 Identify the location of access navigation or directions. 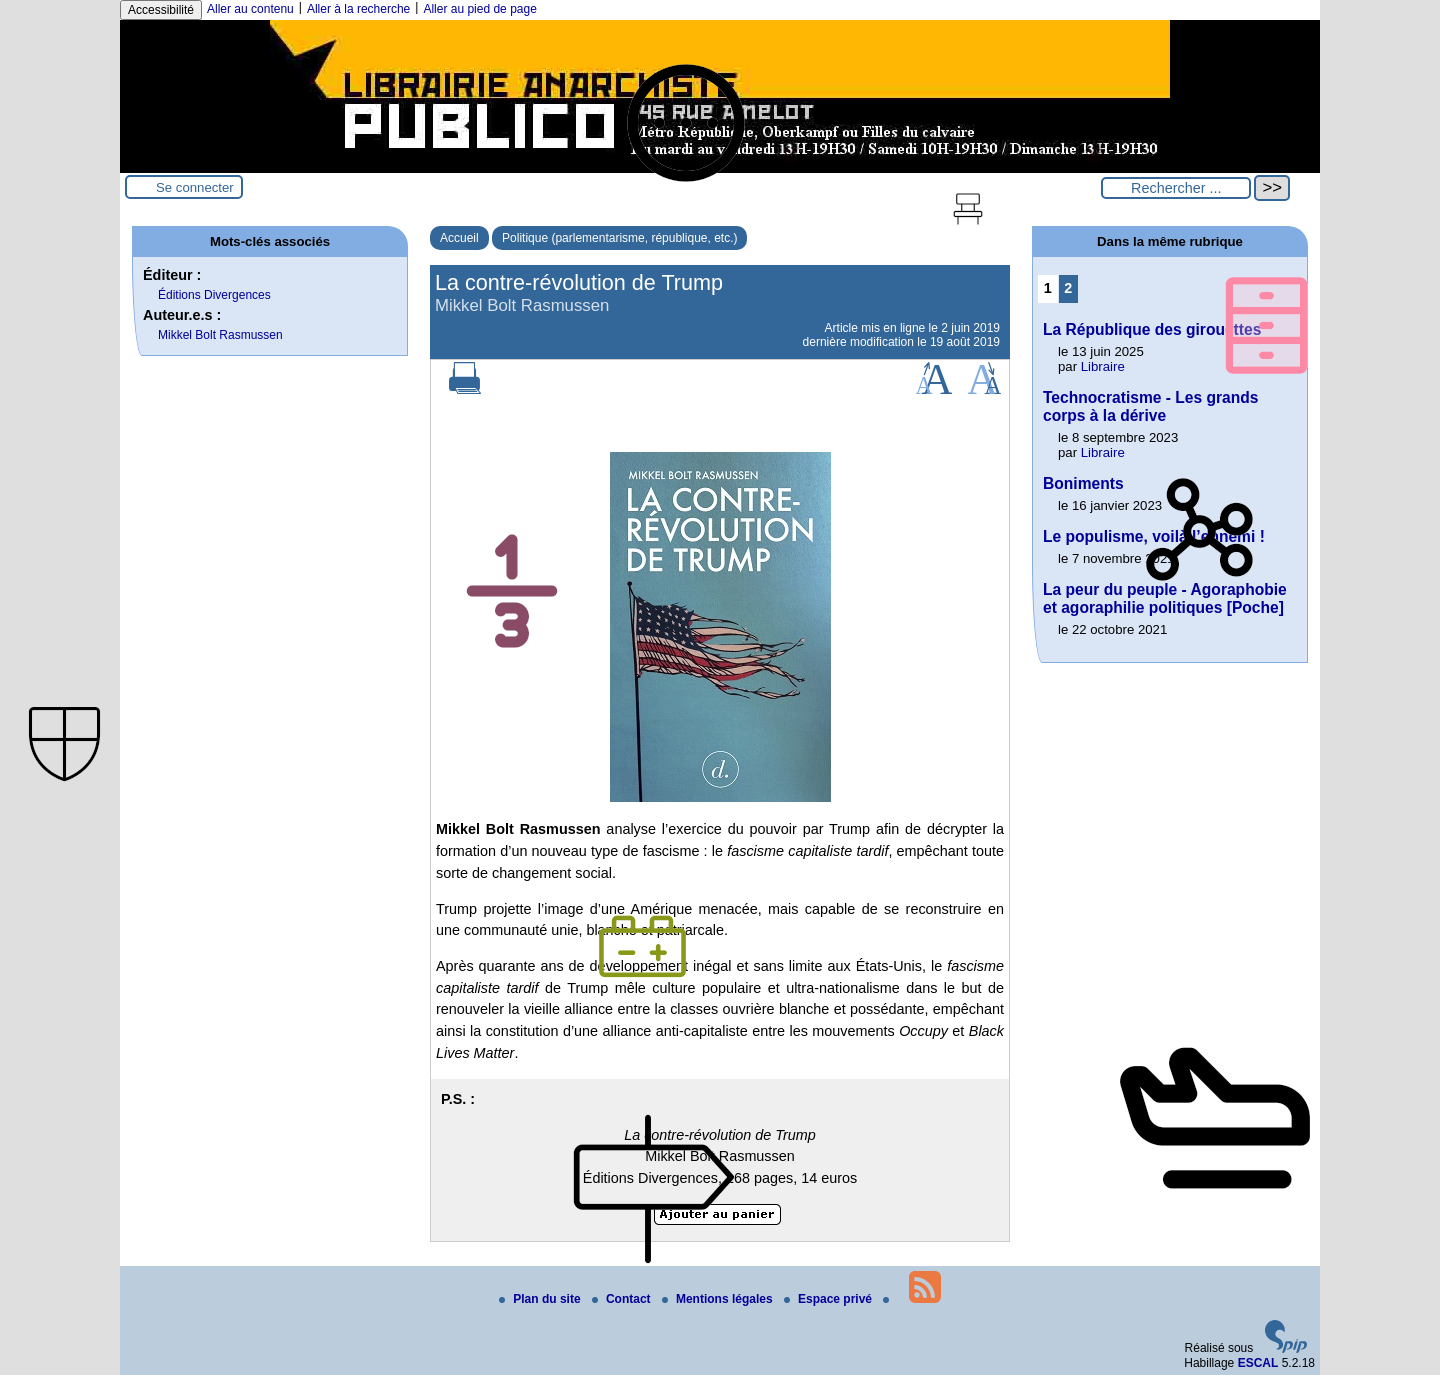
(648, 1189).